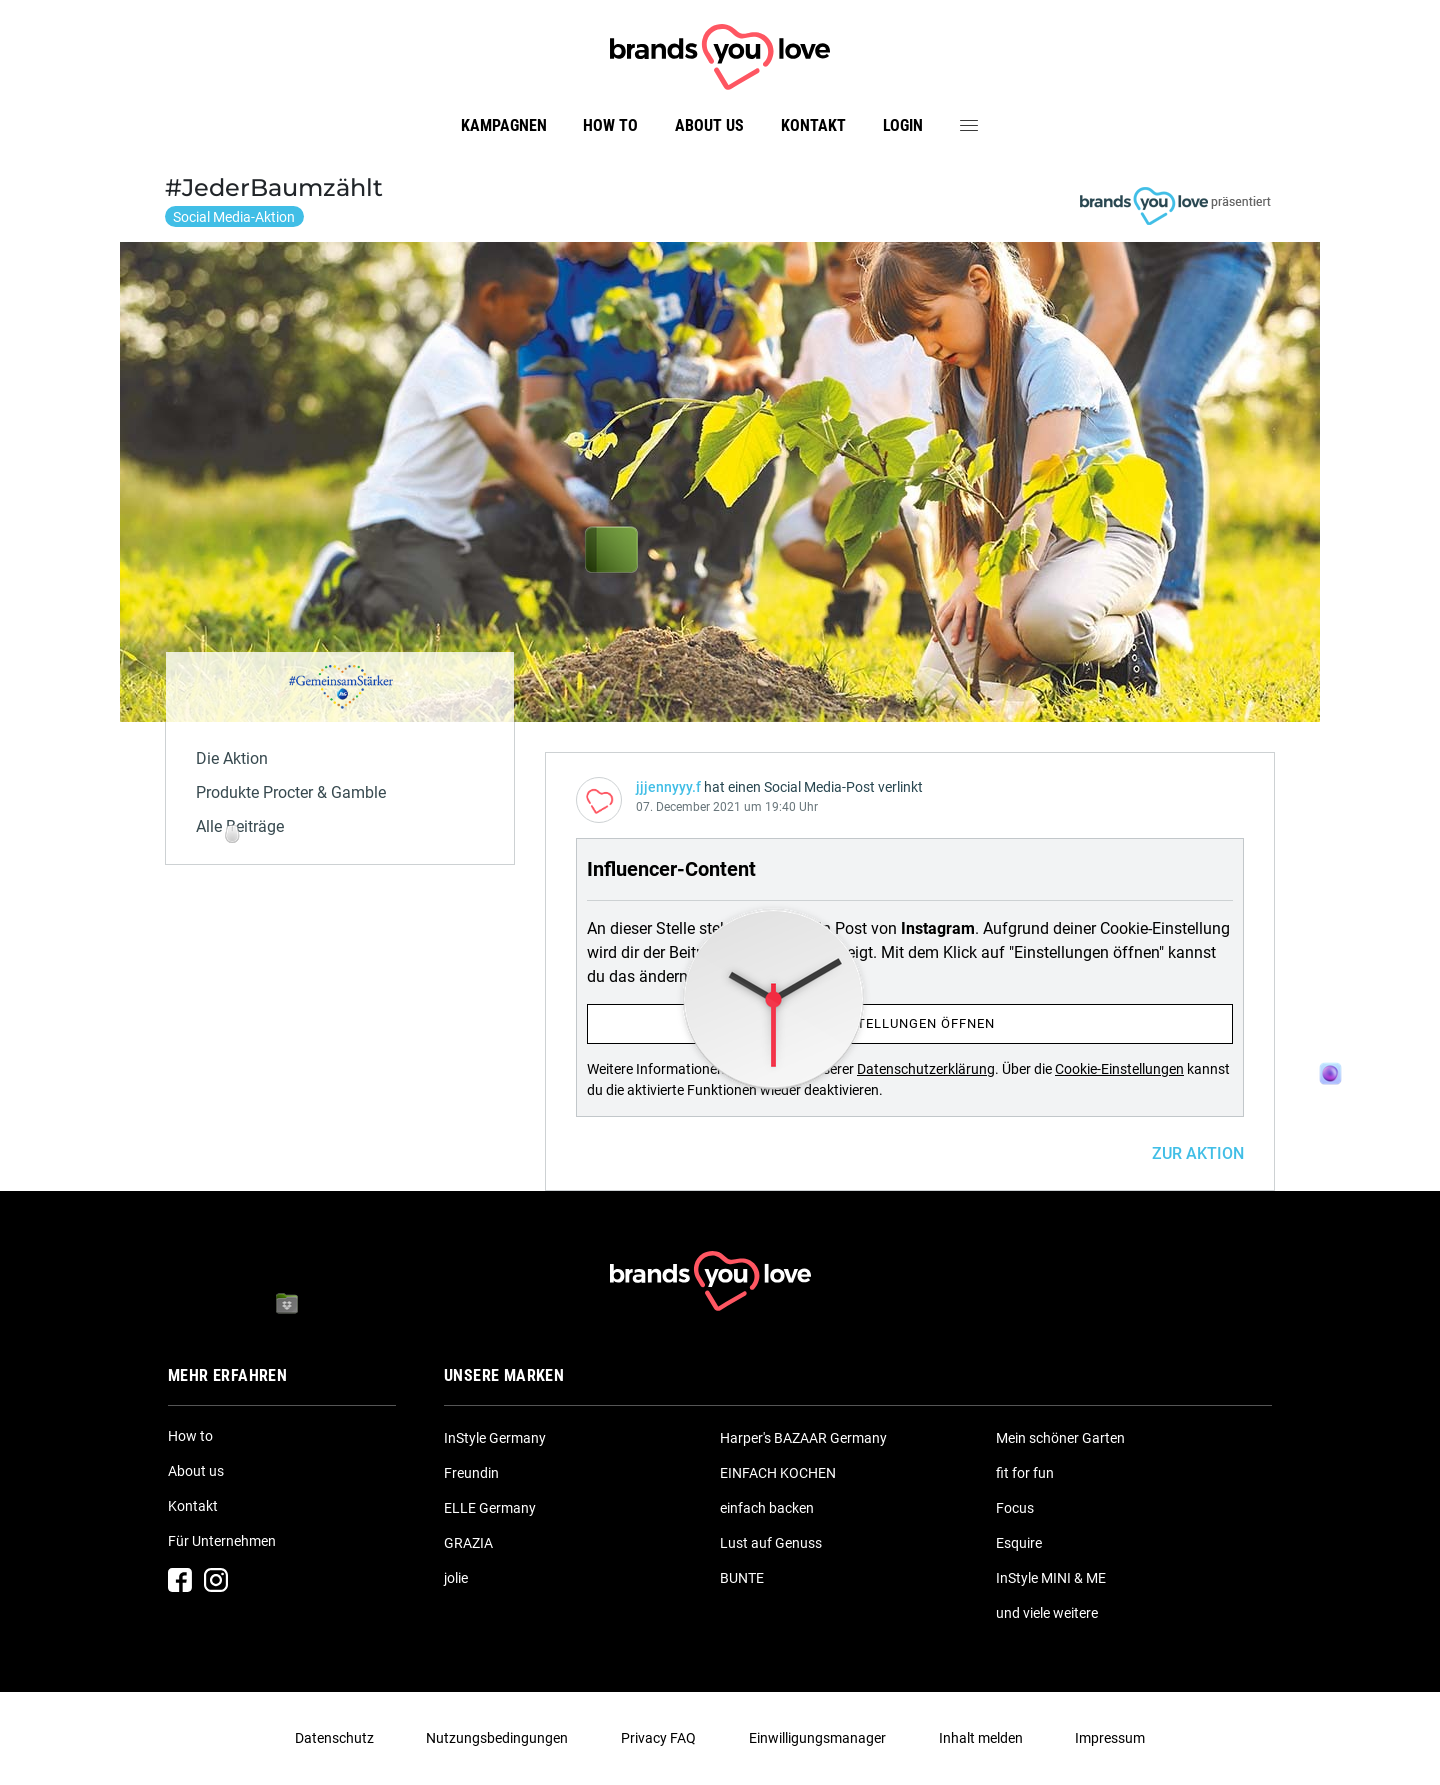 This screenshot has height=1785, width=1440. What do you see at coordinates (232, 834) in the screenshot?
I see `mouse input device settings` at bounding box center [232, 834].